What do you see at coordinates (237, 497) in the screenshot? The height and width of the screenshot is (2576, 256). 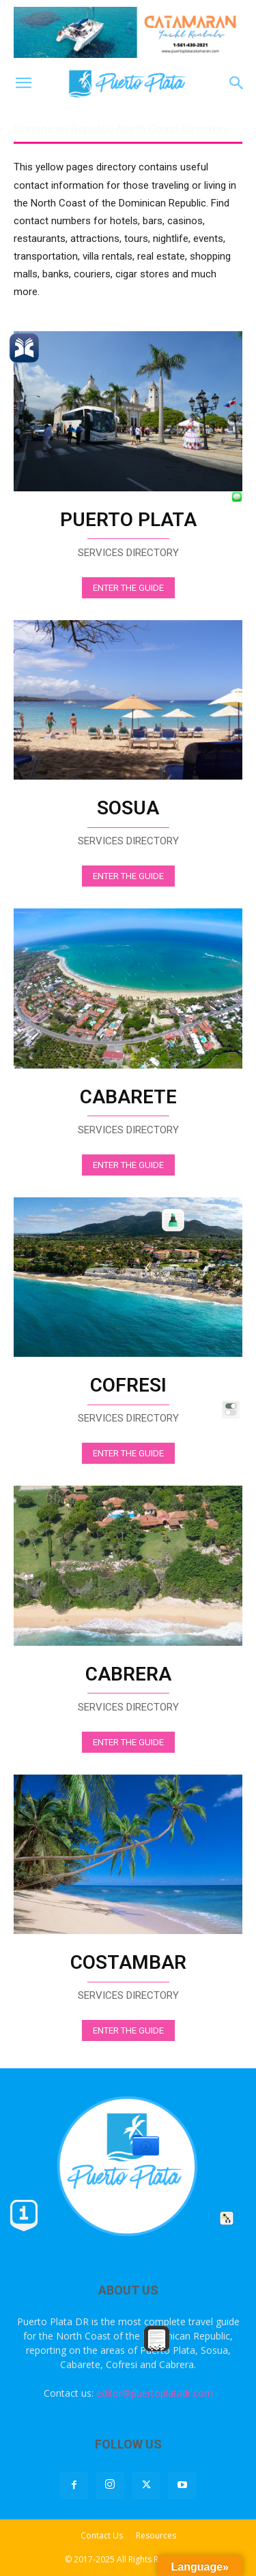 I see `open the messages app` at bounding box center [237, 497].